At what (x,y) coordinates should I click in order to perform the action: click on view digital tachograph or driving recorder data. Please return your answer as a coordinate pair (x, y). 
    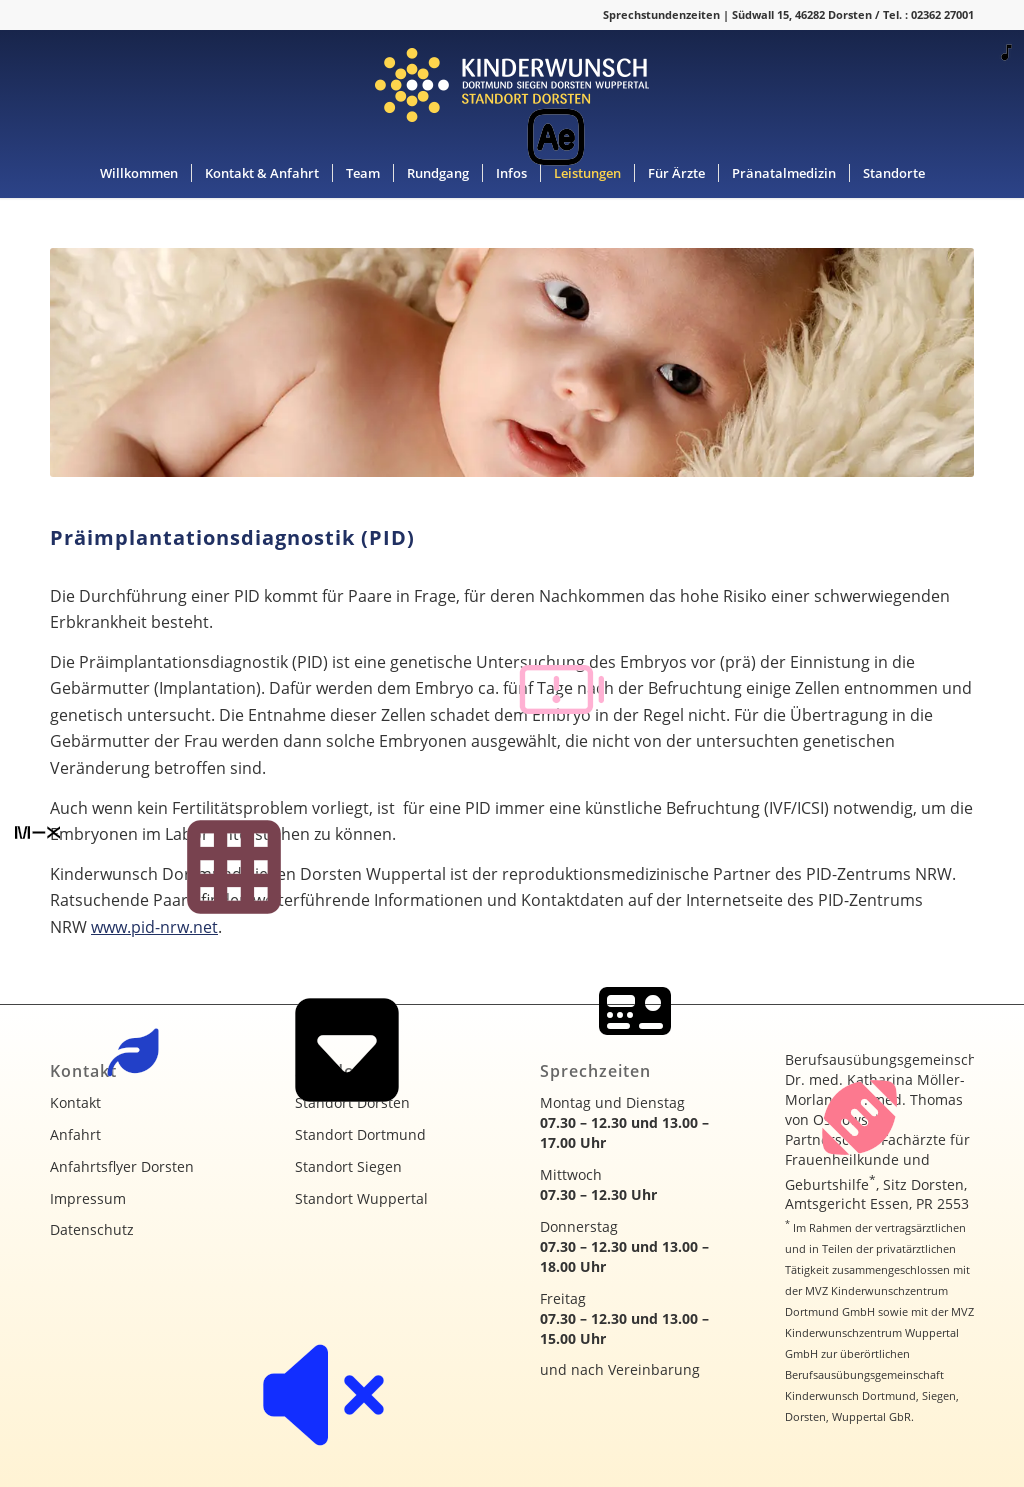
    Looking at the image, I should click on (635, 1011).